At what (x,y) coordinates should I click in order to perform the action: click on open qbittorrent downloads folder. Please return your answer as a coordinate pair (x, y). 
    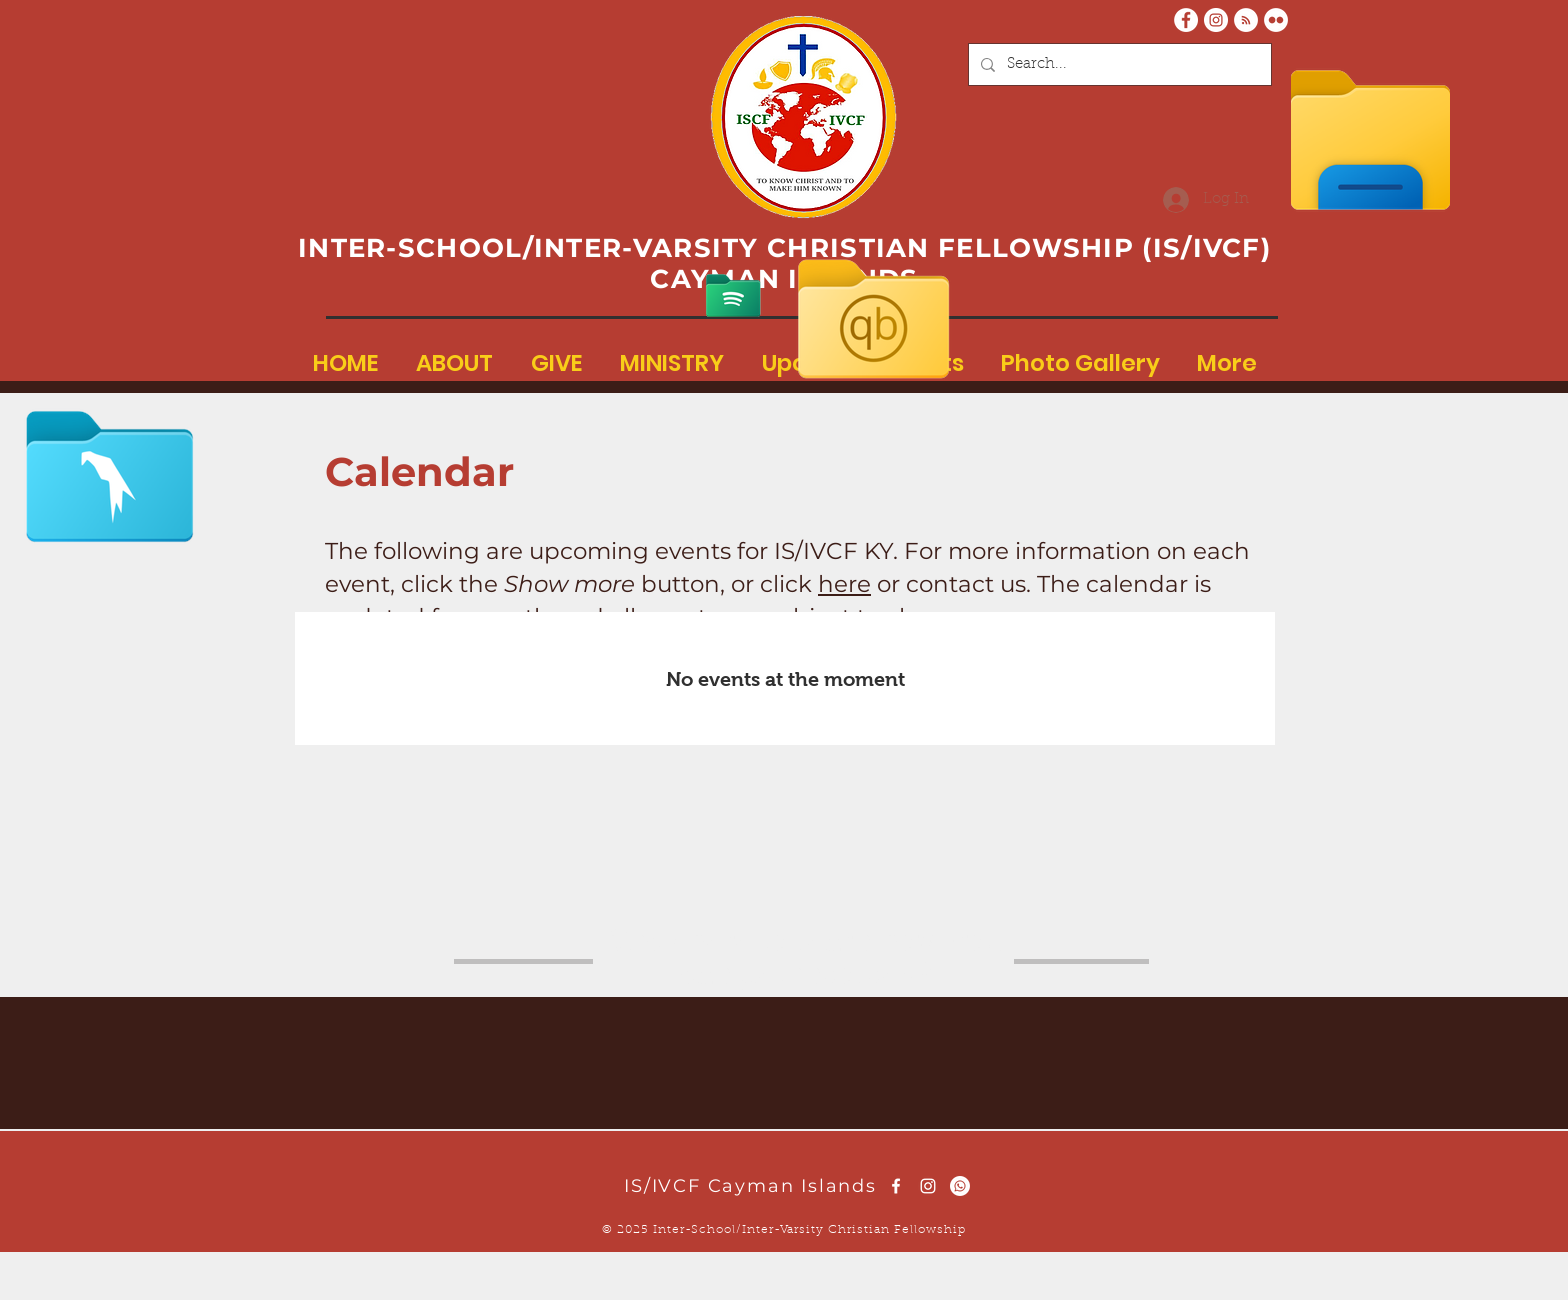
    Looking at the image, I should click on (873, 323).